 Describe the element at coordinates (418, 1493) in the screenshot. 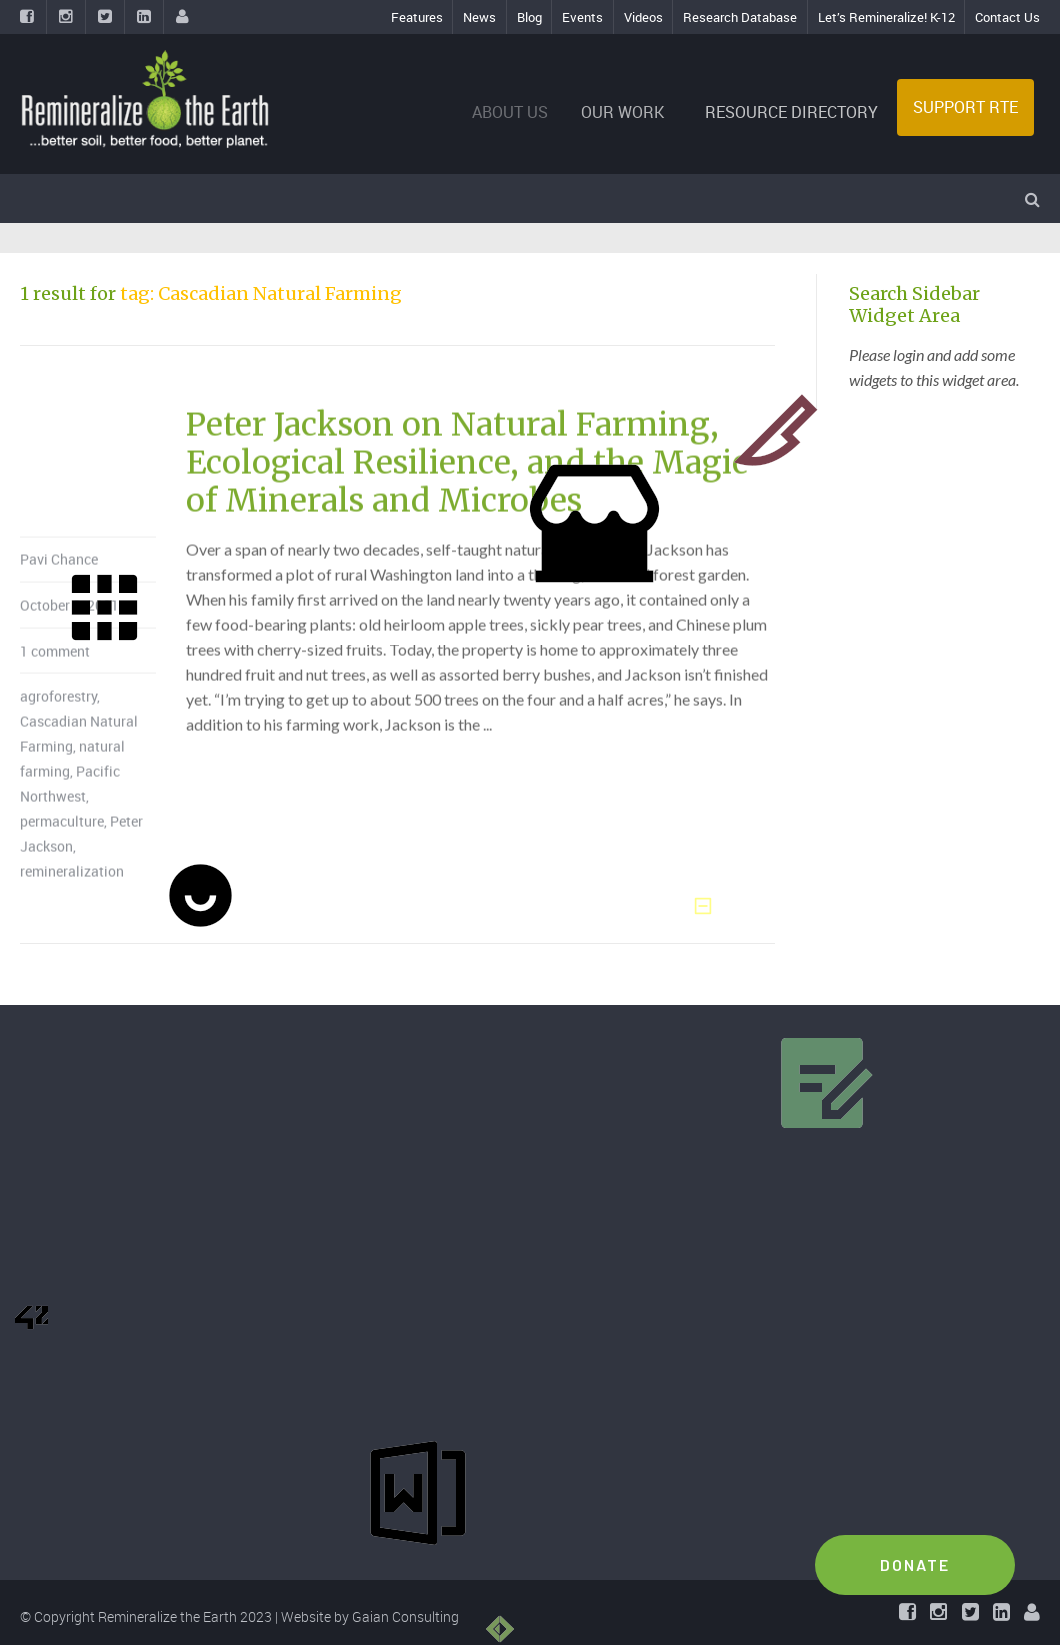

I see `open a Microsoft Word document` at that location.